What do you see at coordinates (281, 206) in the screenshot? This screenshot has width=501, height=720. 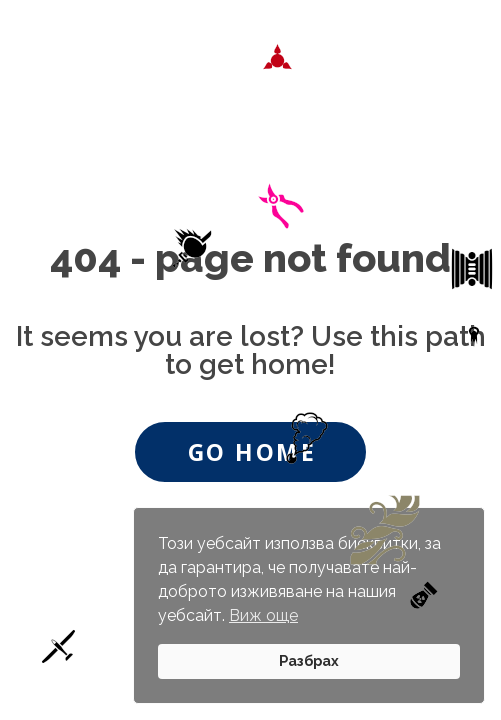 I see `access gardening or pruning tools` at bounding box center [281, 206].